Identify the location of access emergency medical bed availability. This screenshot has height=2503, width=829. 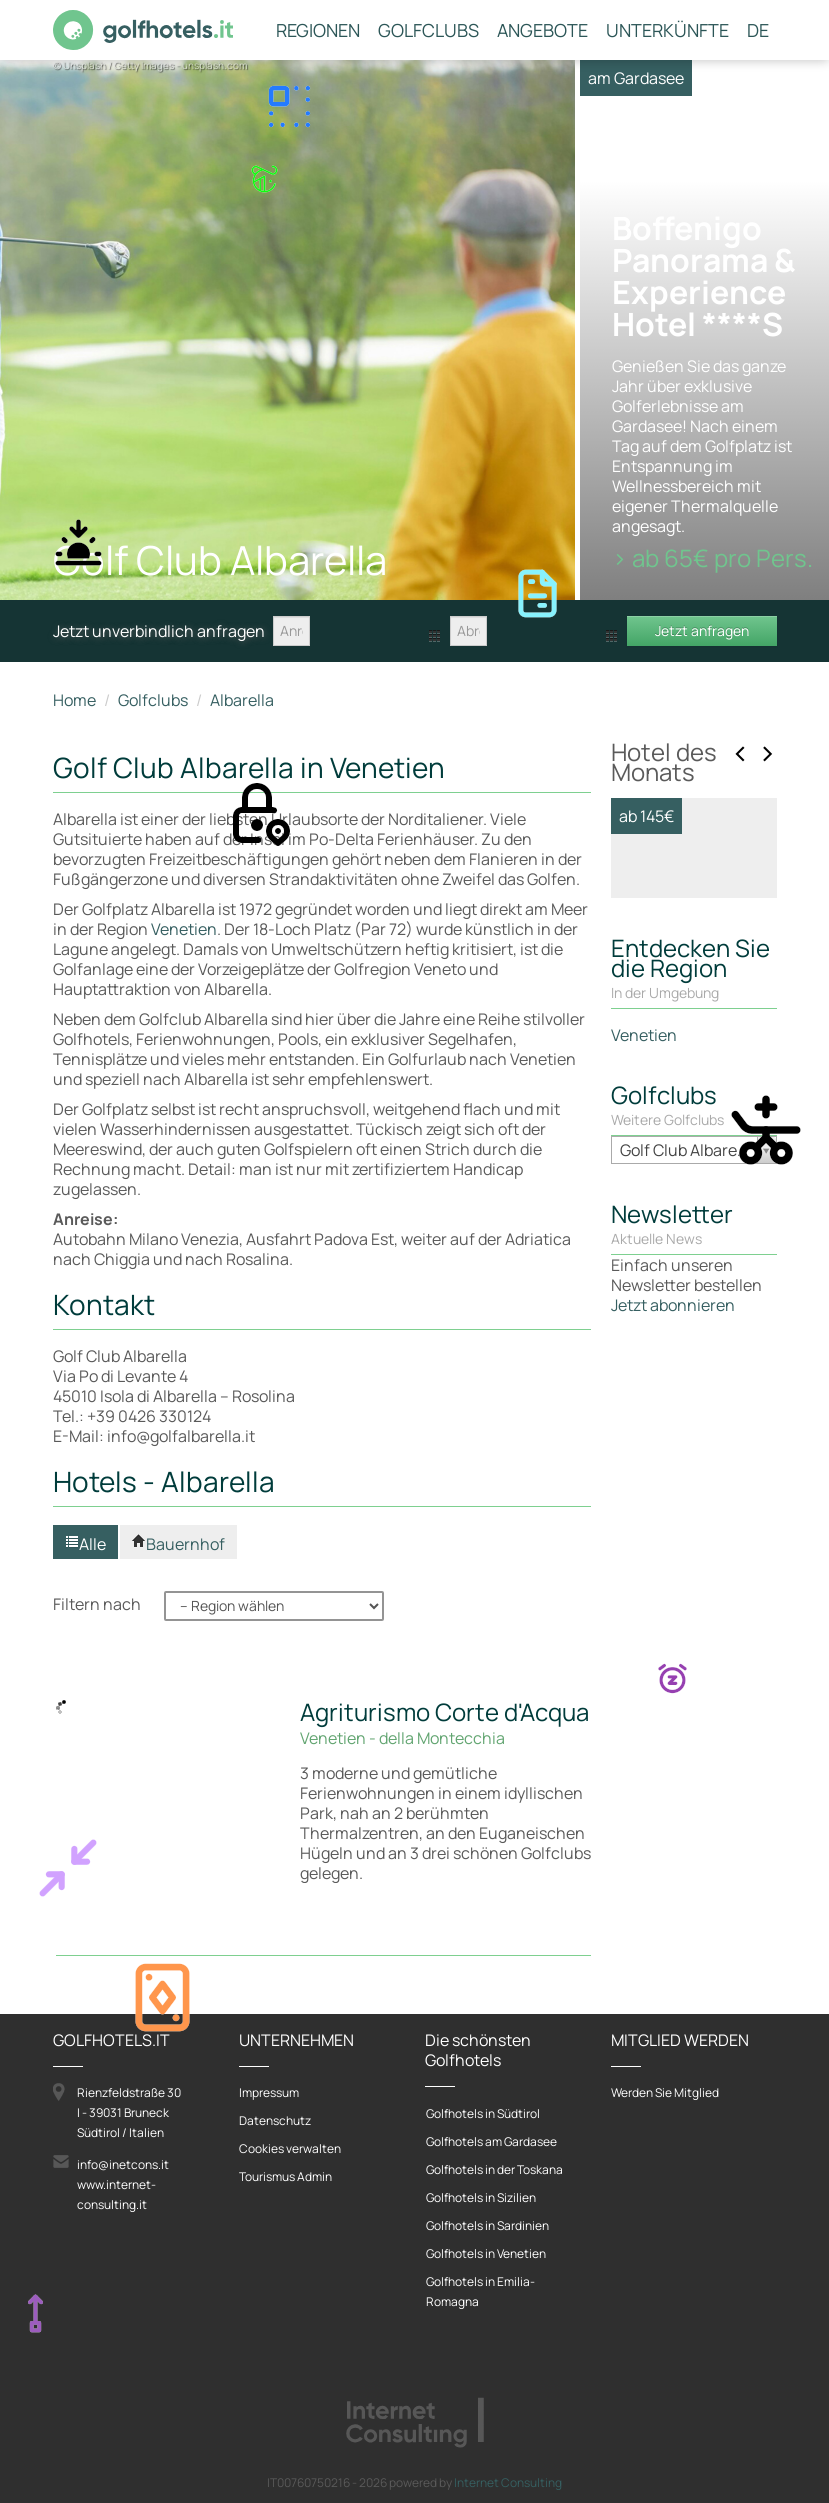
(766, 1130).